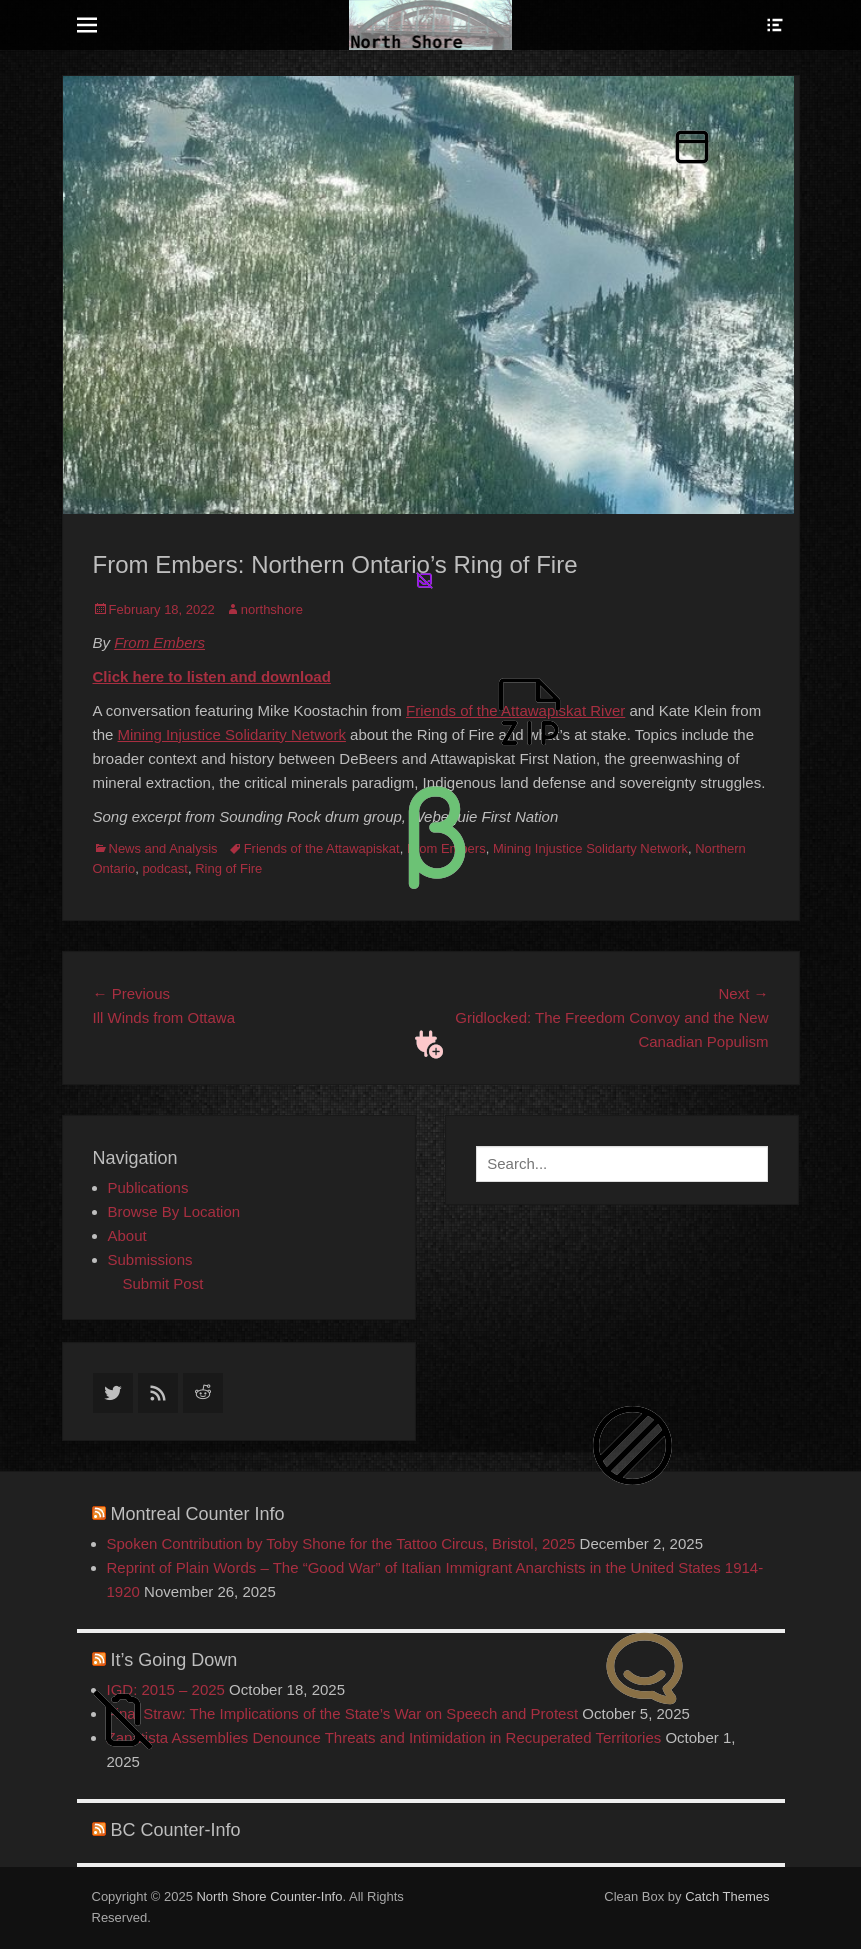 This screenshot has width=861, height=1949. What do you see at coordinates (632, 1445) in the screenshot?
I see `indicates a blocked or prohibited action` at bounding box center [632, 1445].